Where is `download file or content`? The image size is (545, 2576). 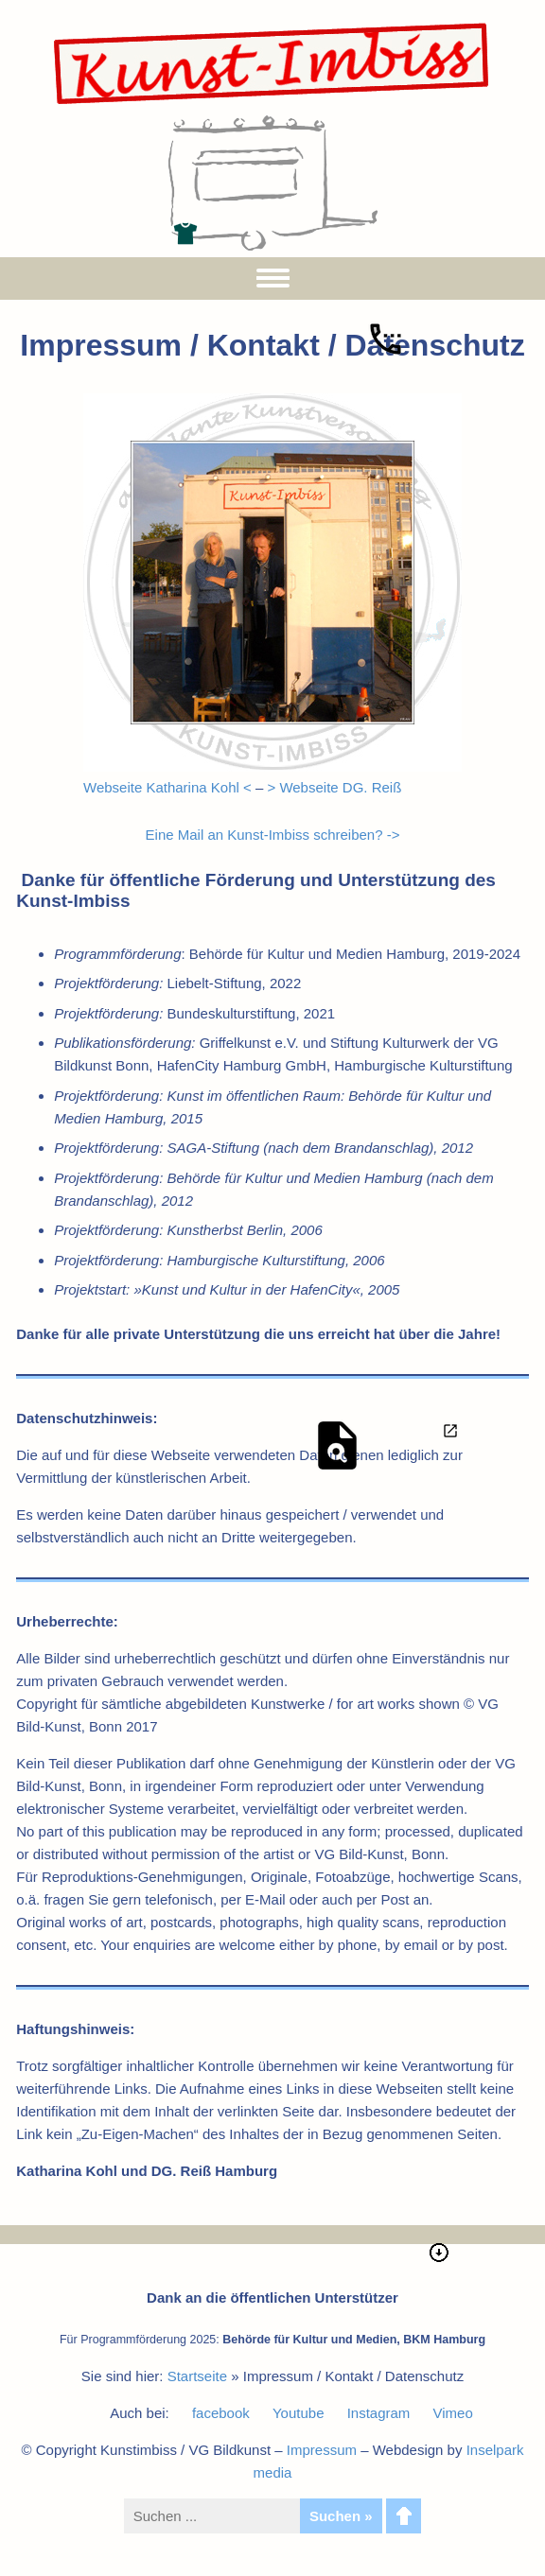 download file or content is located at coordinates (439, 2253).